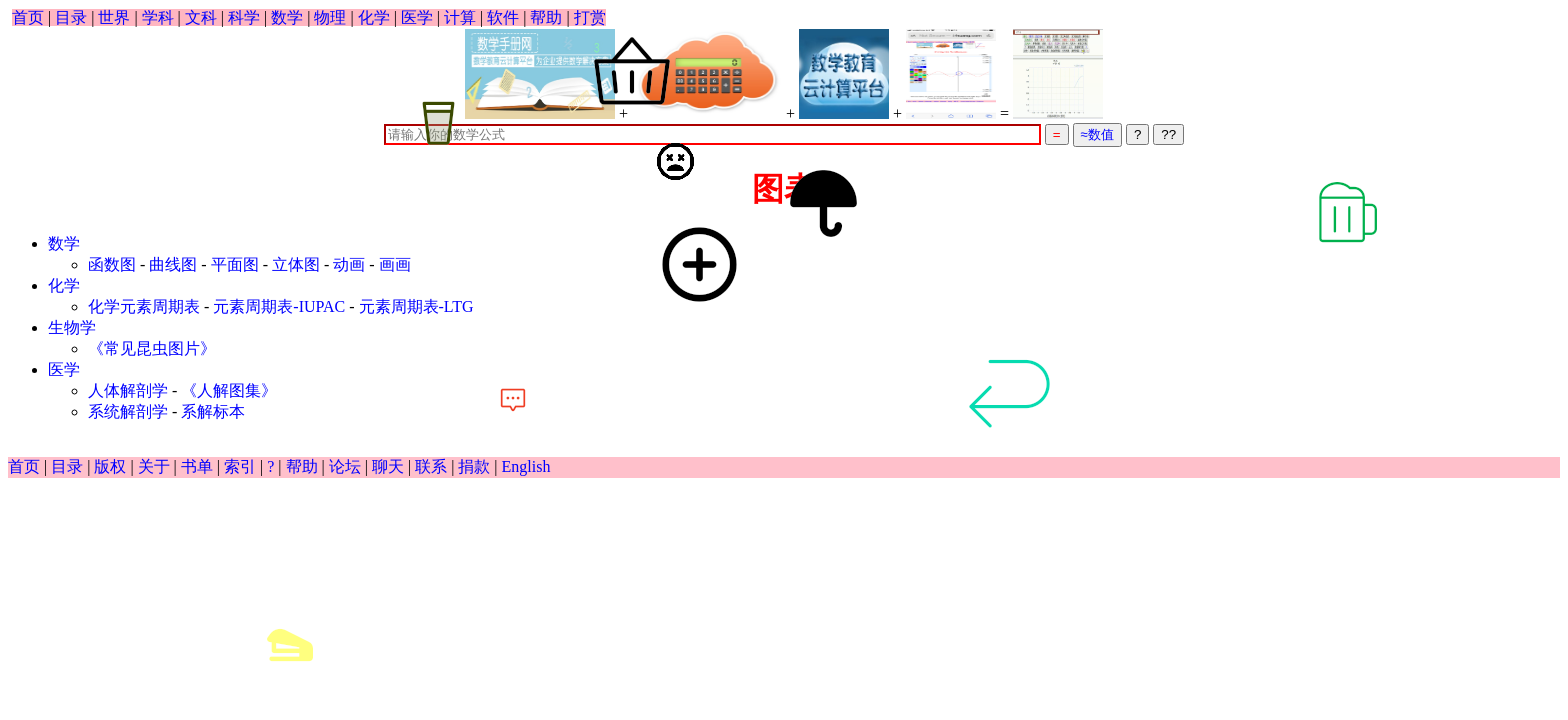 This screenshot has width=1568, height=720. Describe the element at coordinates (1344, 214) in the screenshot. I see `browse nearby bars or pubs` at that location.